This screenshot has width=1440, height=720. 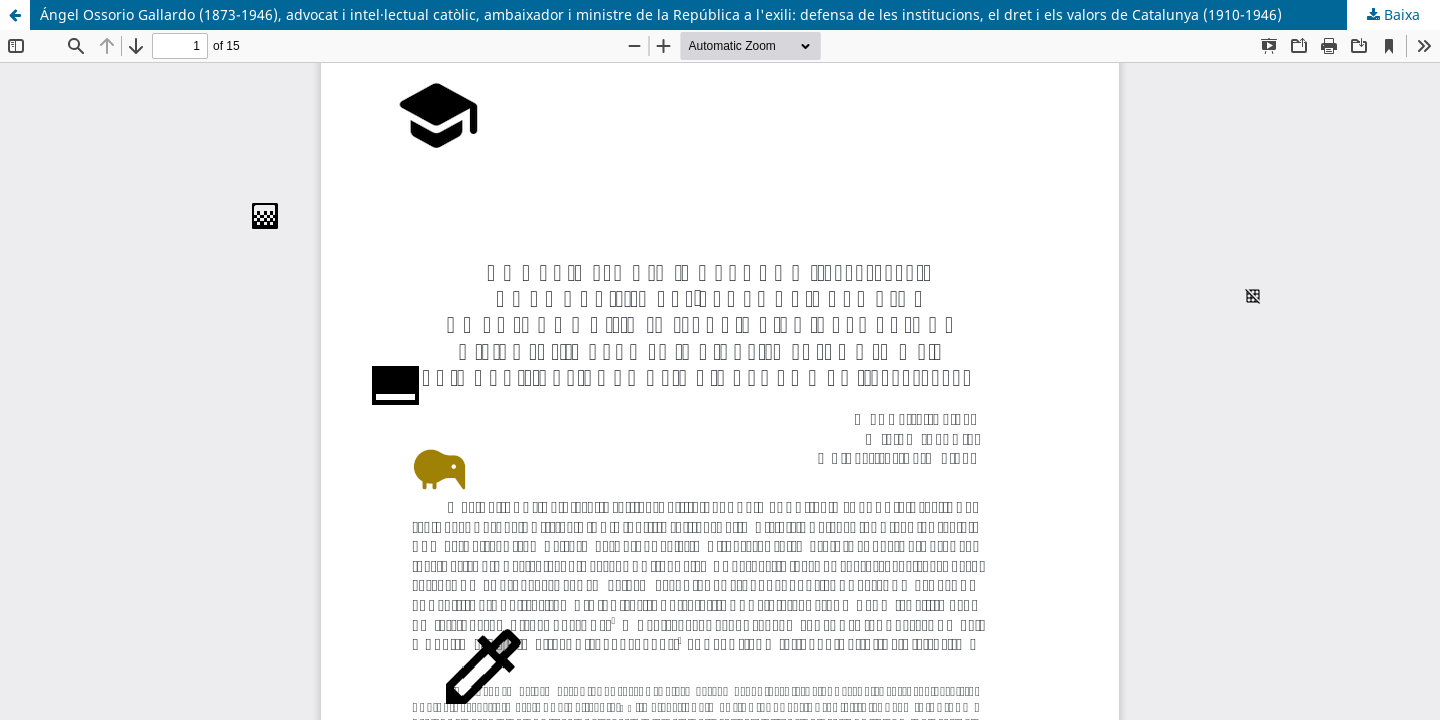 I want to click on access call-to-action banner or overlay, so click(x=395, y=385).